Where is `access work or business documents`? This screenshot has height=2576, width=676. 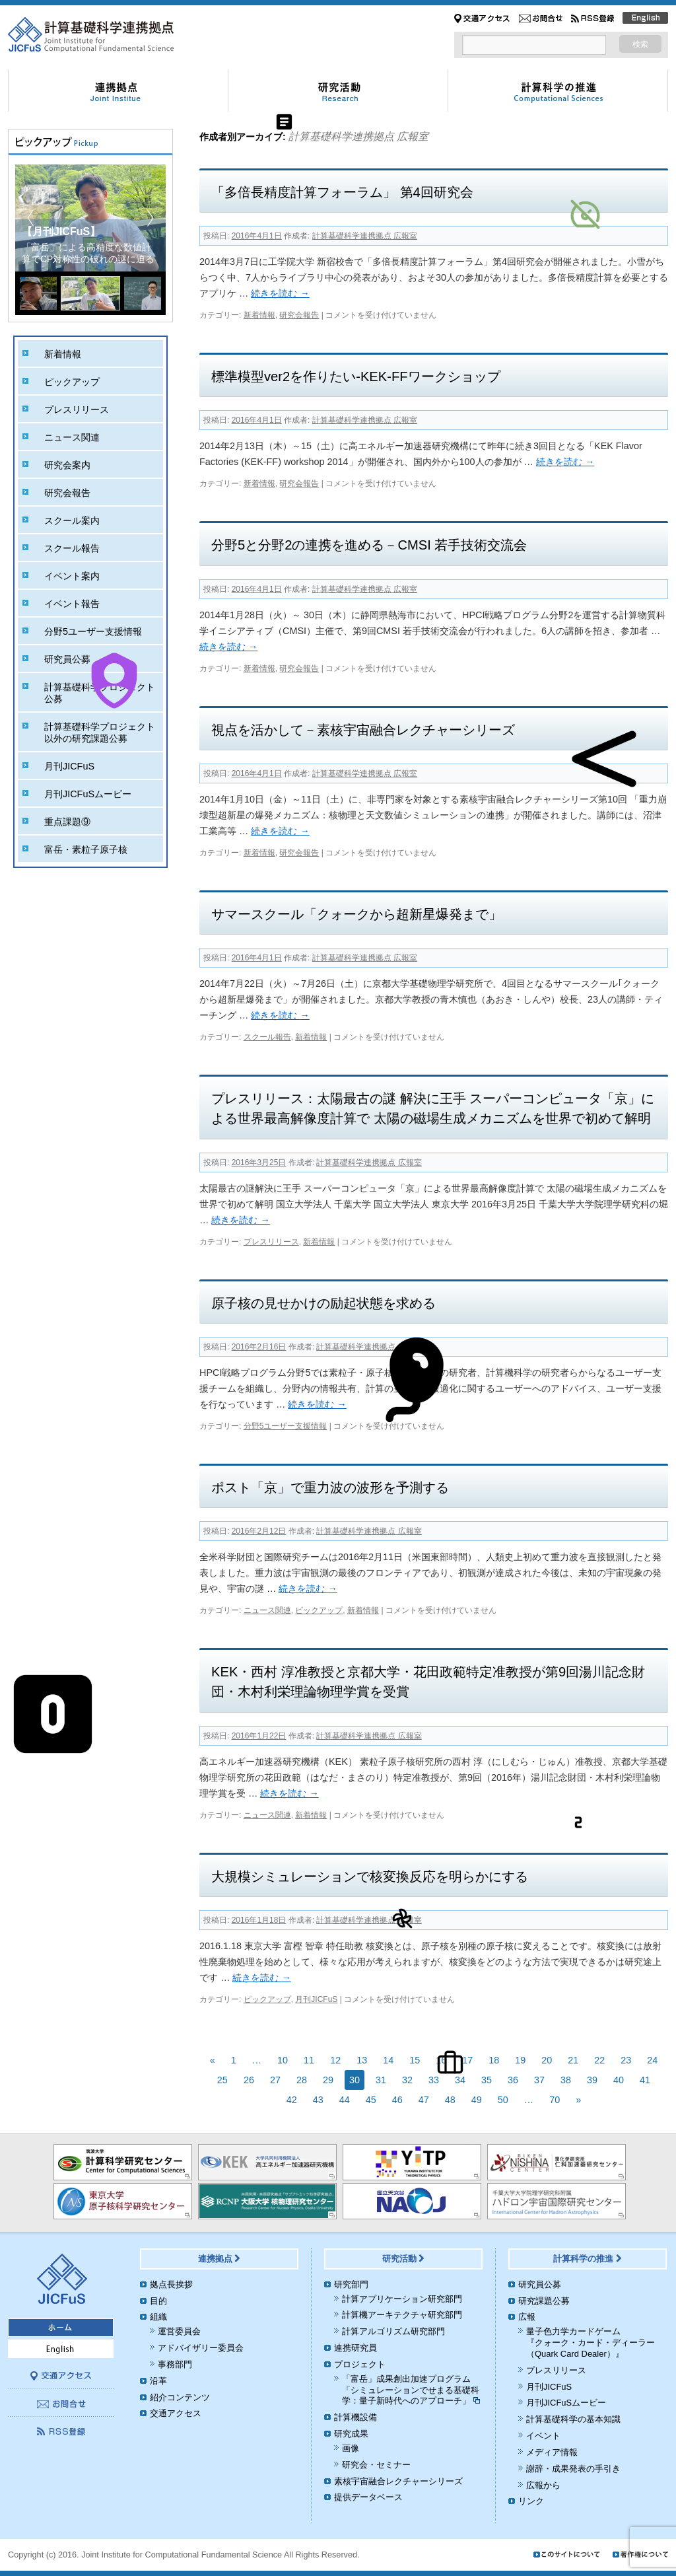 access work or business documents is located at coordinates (450, 2062).